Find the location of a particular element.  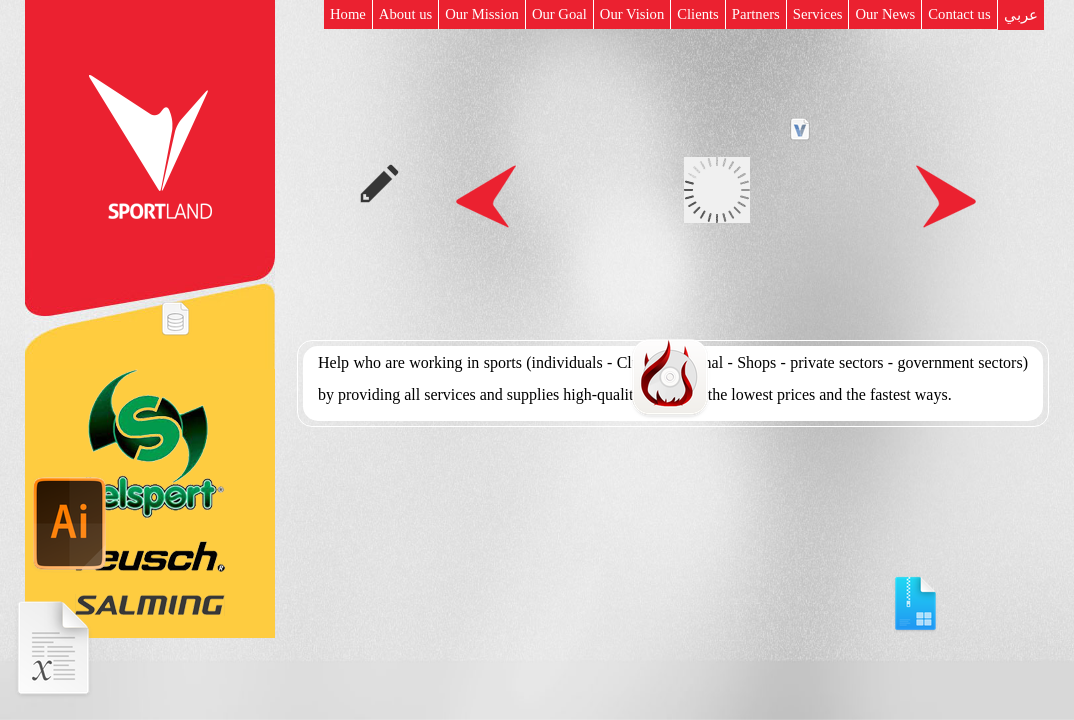

open brasero disc burning application is located at coordinates (670, 377).